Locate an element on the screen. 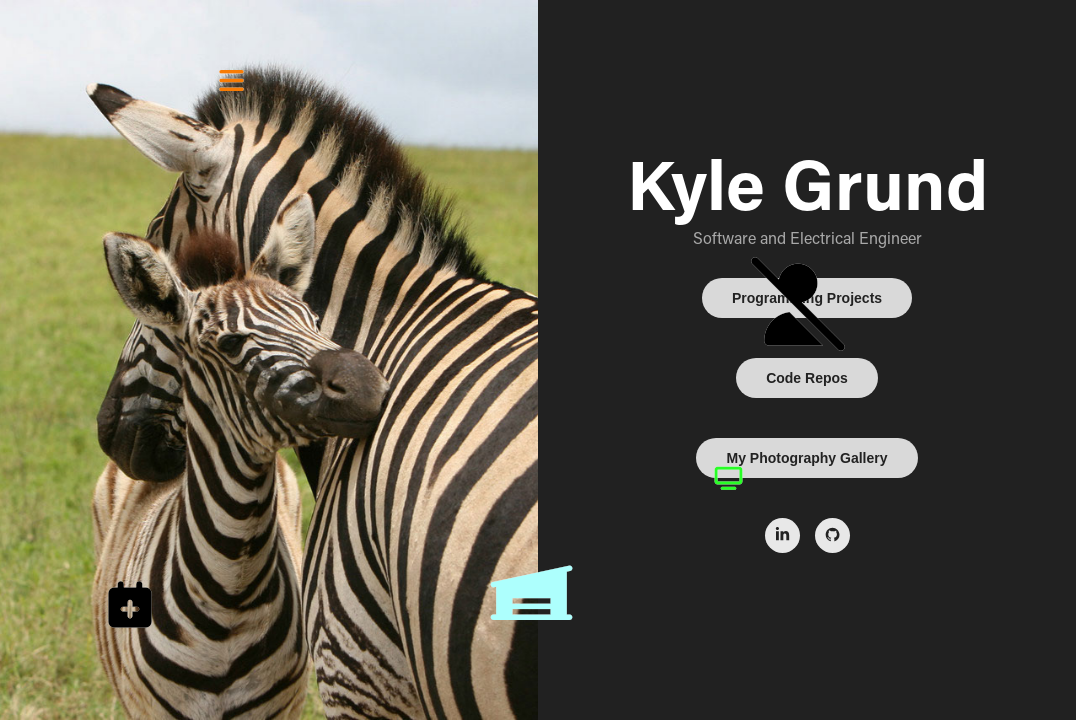  block or remove a user is located at coordinates (798, 304).